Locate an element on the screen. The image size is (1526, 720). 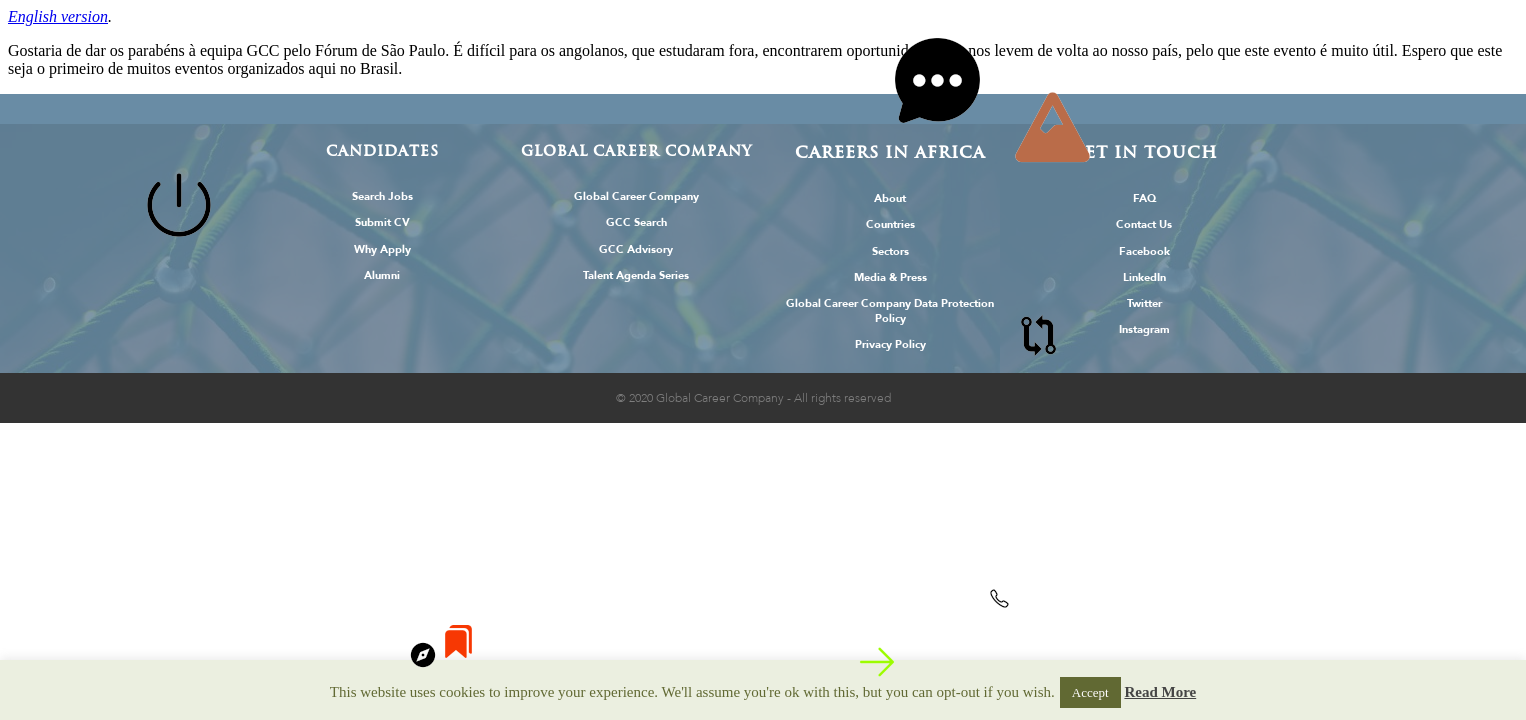
open messaging or chat is located at coordinates (937, 80).